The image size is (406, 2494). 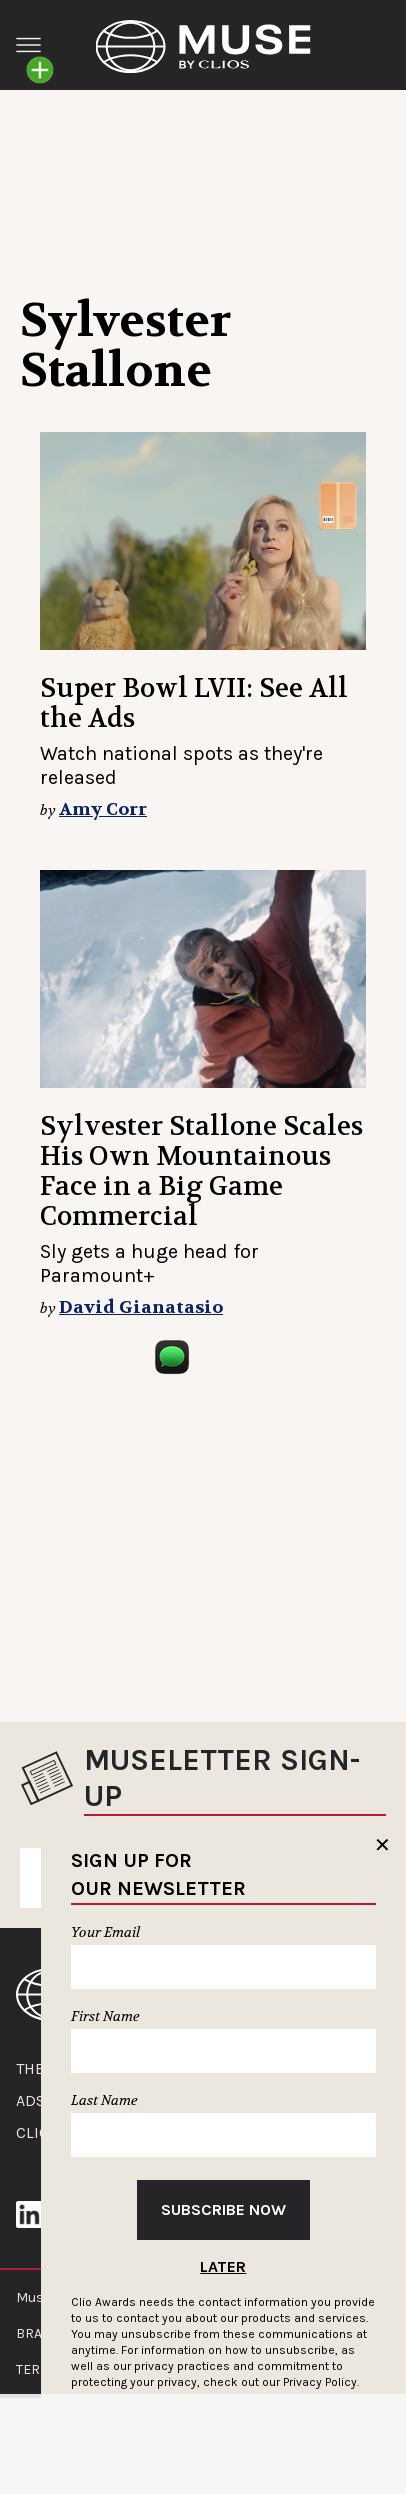 What do you see at coordinates (338, 506) in the screenshot?
I see `install or manage software packages` at bounding box center [338, 506].